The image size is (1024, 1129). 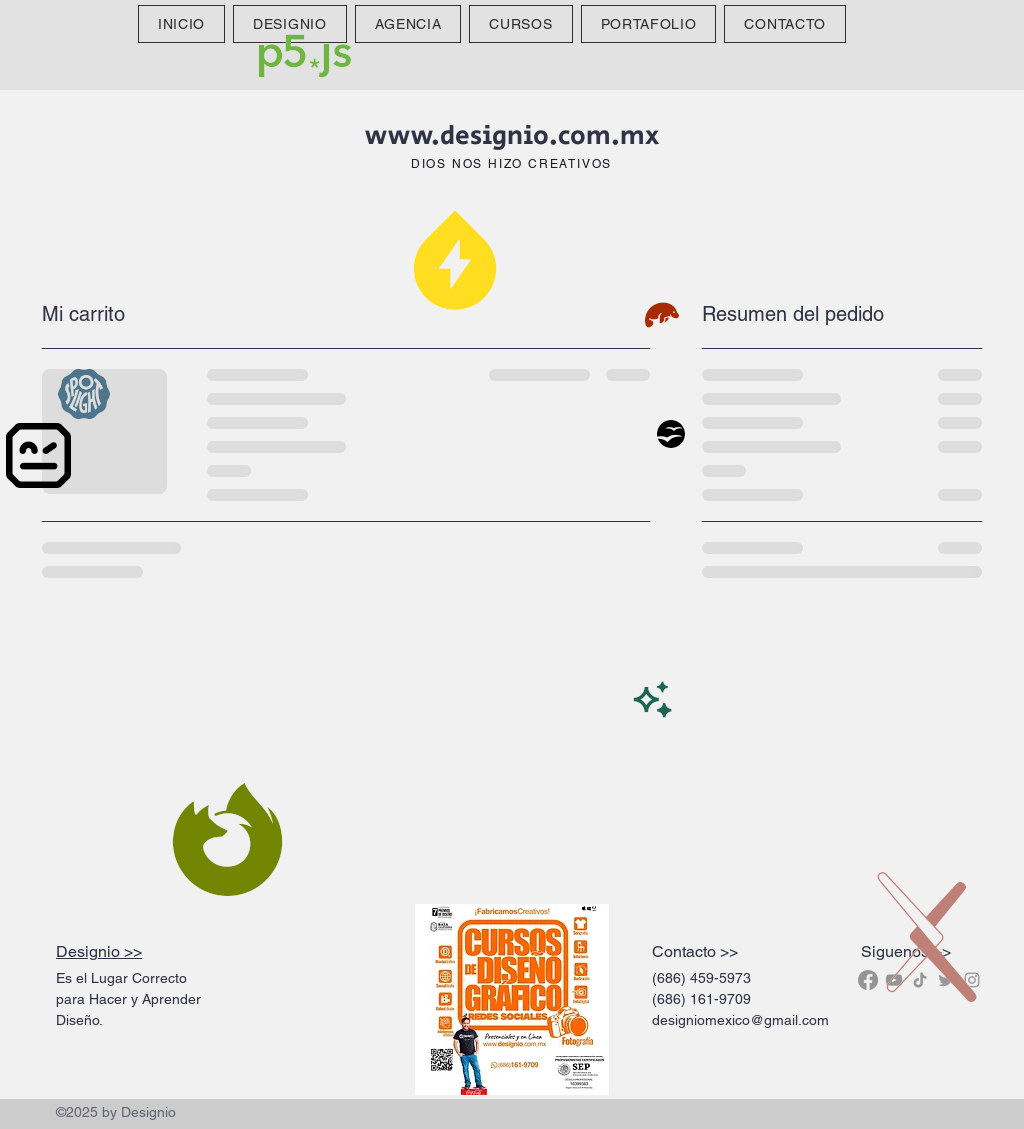 What do you see at coordinates (455, 264) in the screenshot?
I see `hydroelectric power or water energy indicator` at bounding box center [455, 264].